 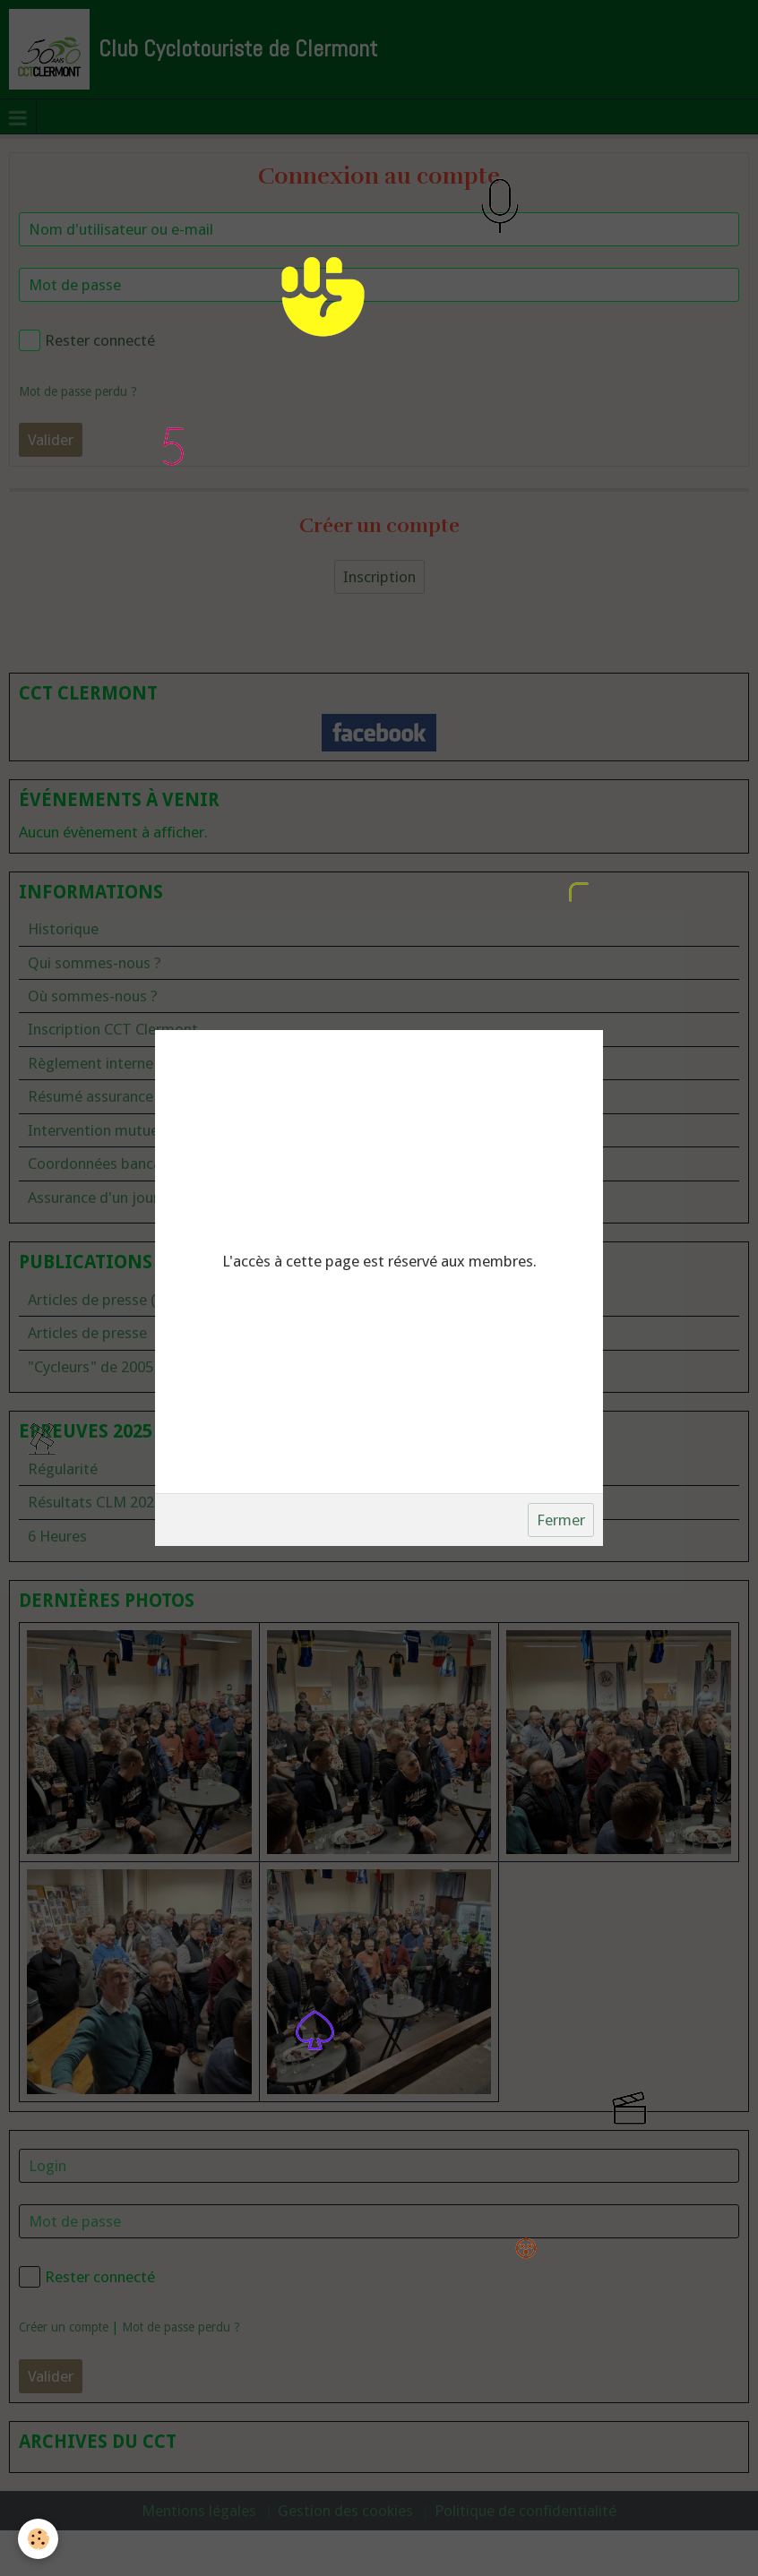 I want to click on indicates an error or system crash, so click(x=526, y=2248).